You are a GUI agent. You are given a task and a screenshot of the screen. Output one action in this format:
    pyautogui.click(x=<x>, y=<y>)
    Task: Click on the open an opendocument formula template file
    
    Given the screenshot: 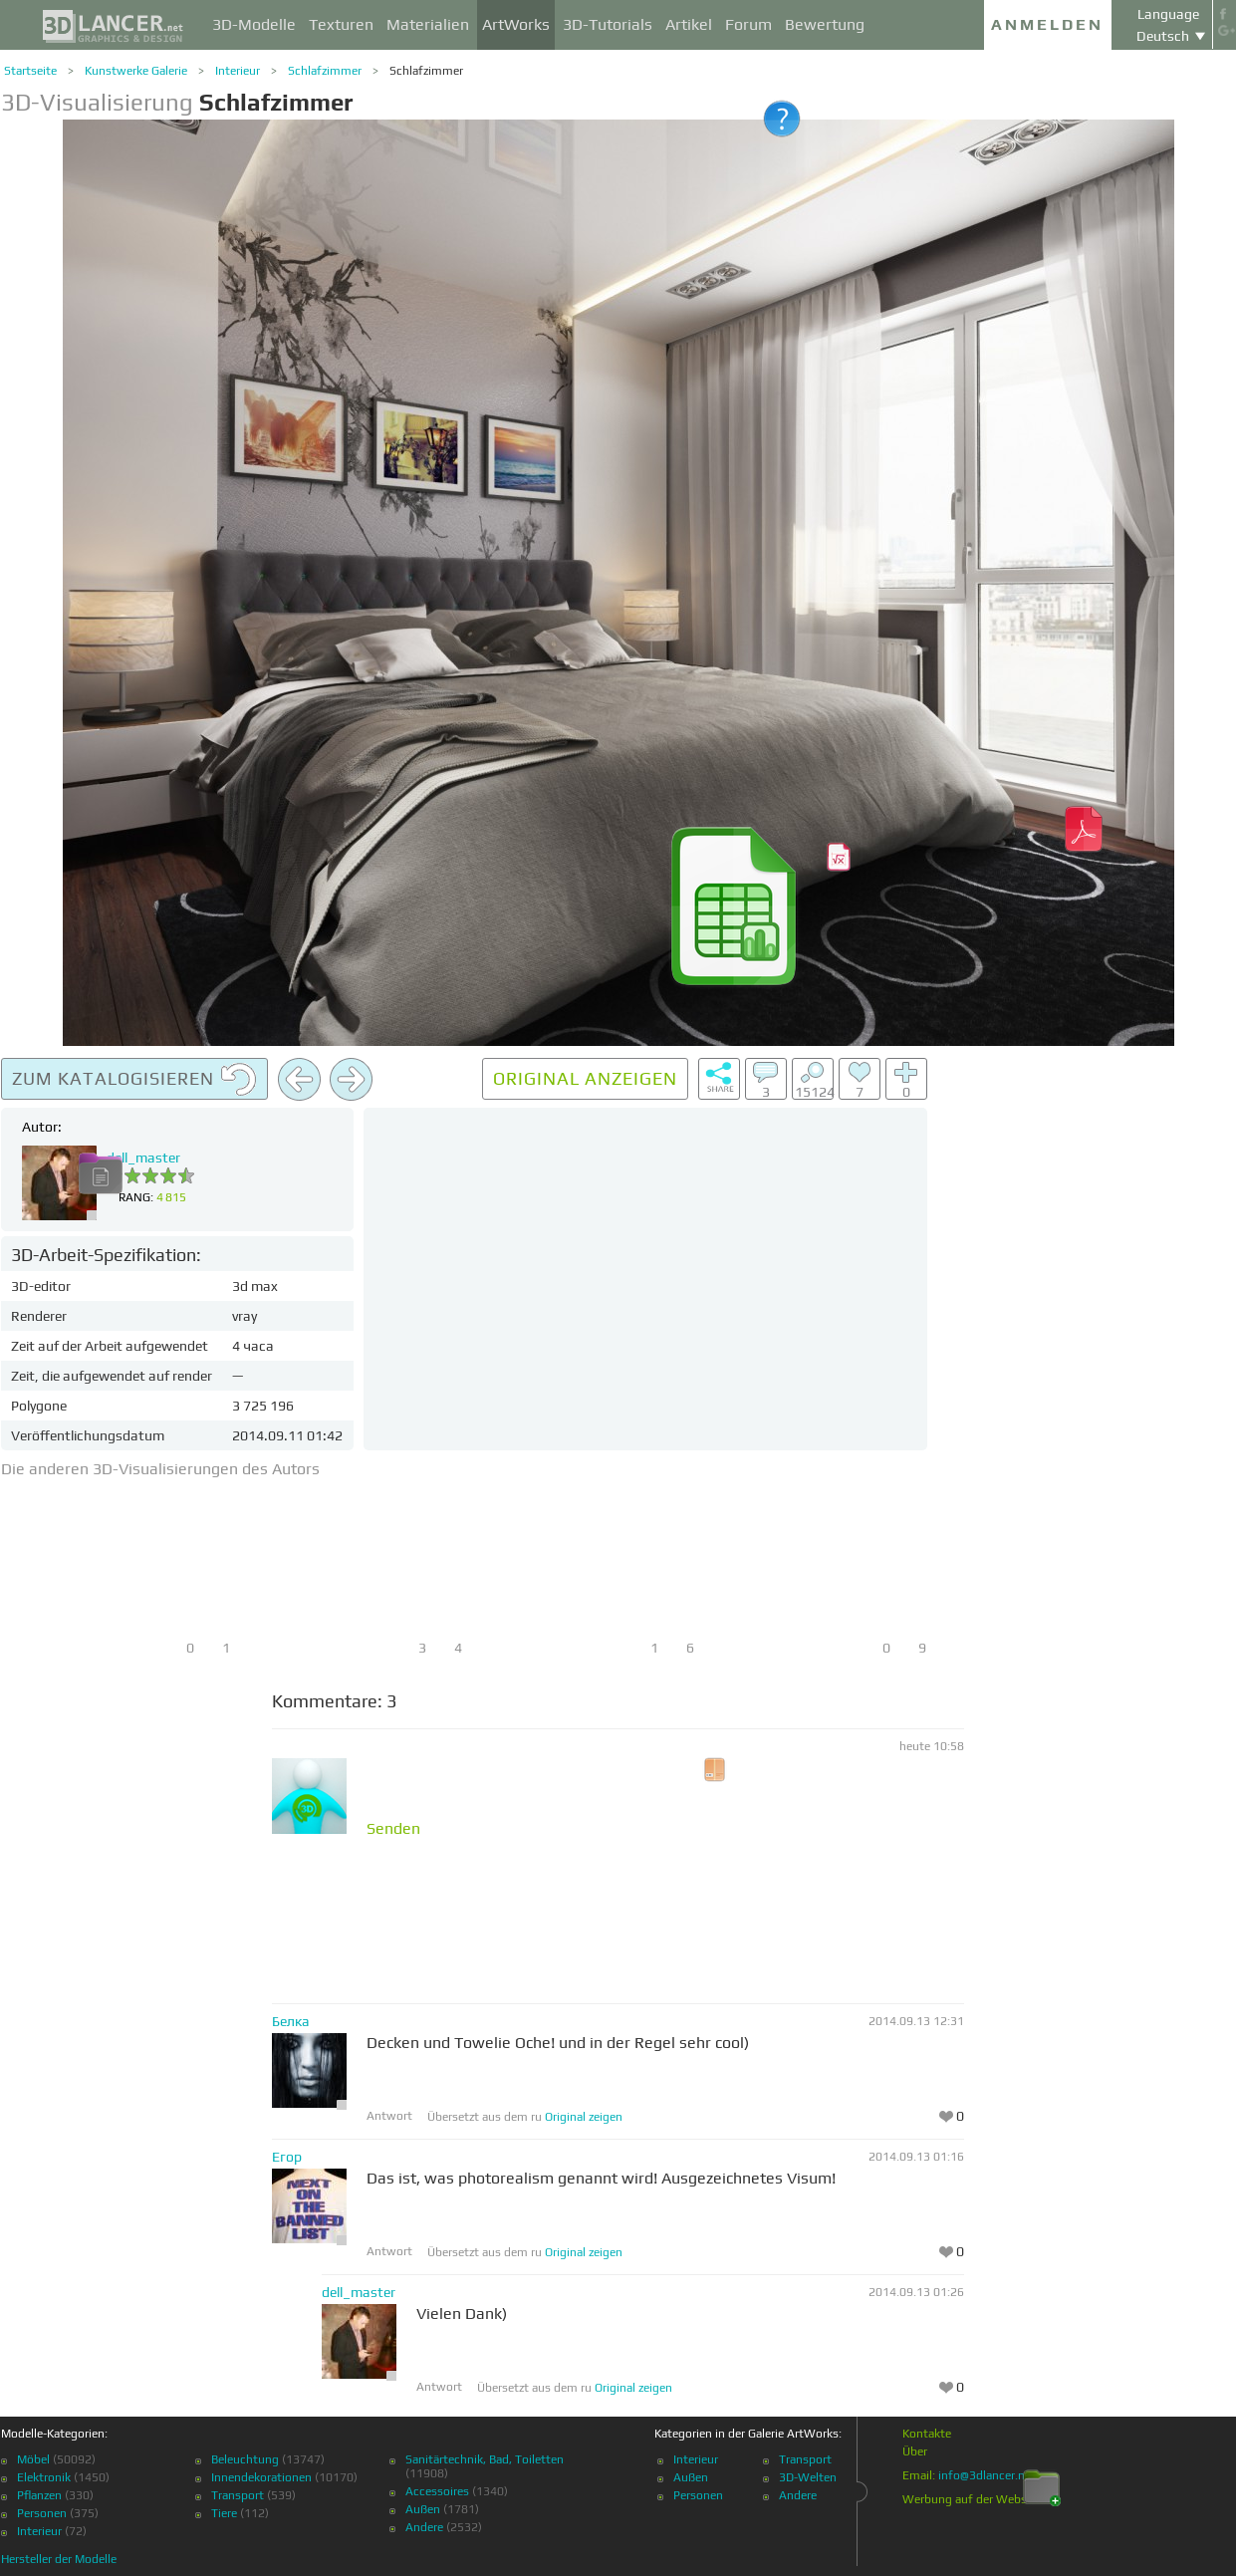 What is the action you would take?
    pyautogui.click(x=839, y=857)
    